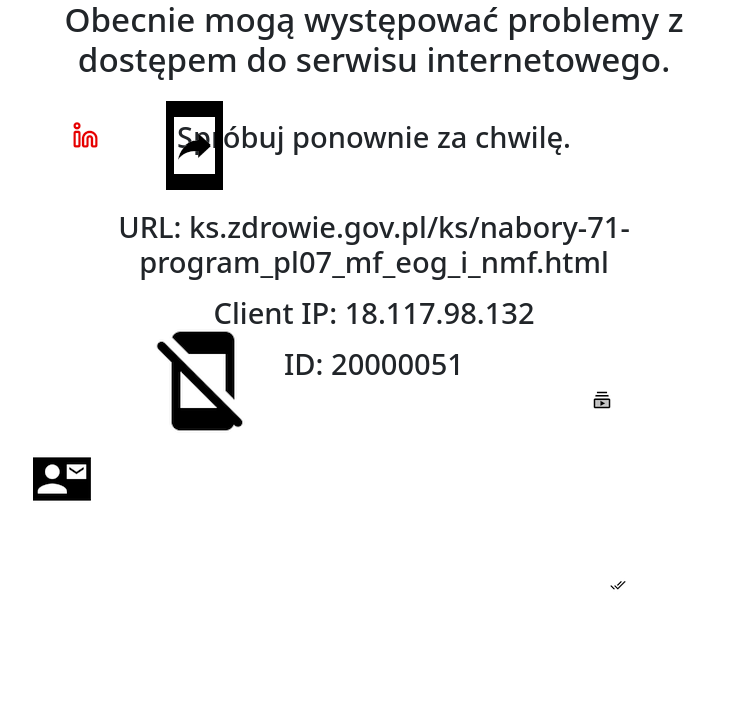 The image size is (748, 720). What do you see at coordinates (62, 479) in the screenshot?
I see `access contact information via email` at bounding box center [62, 479].